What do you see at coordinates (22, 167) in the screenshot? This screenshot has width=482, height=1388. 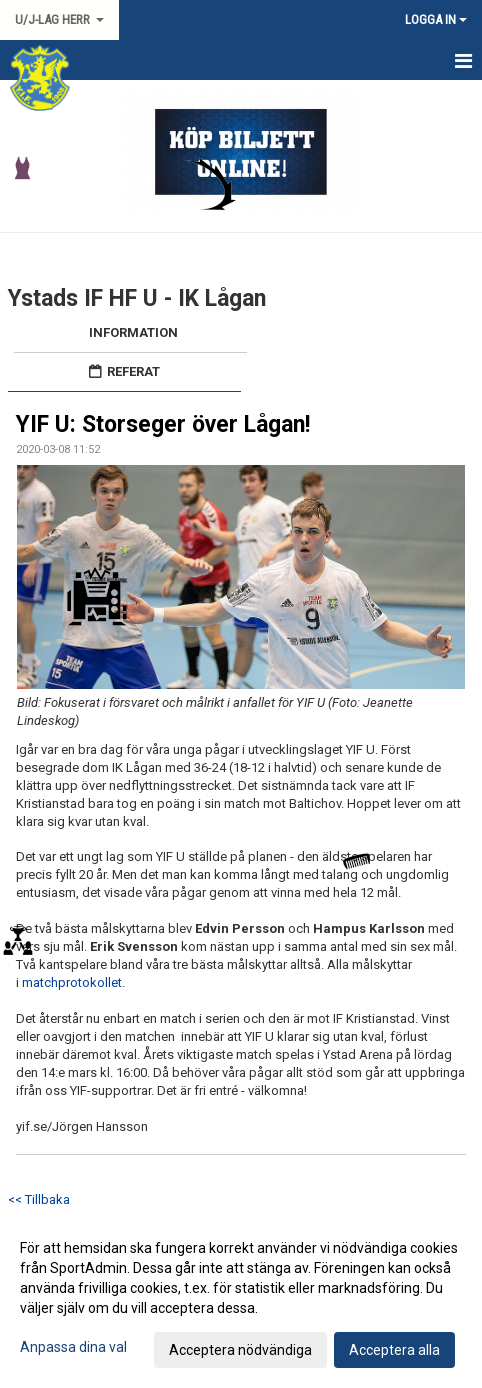 I see `browse sleeveless tops in clothing catalog` at bounding box center [22, 167].